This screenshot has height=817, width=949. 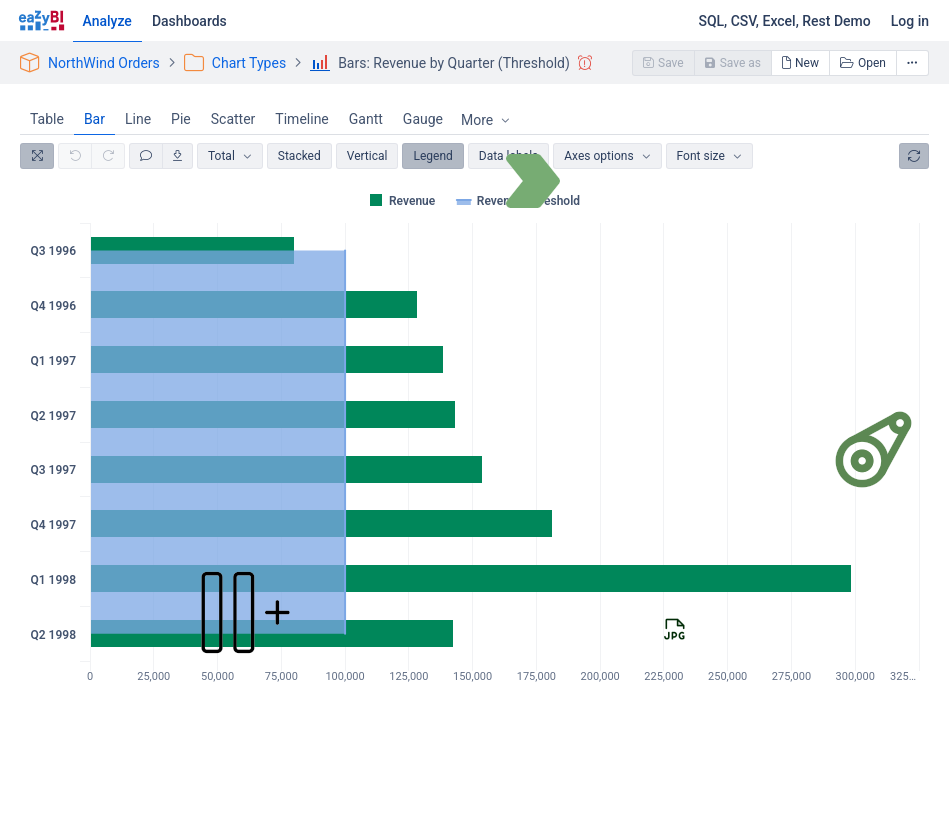 What do you see at coordinates (238, 612) in the screenshot?
I see `add a new column to the right` at bounding box center [238, 612].